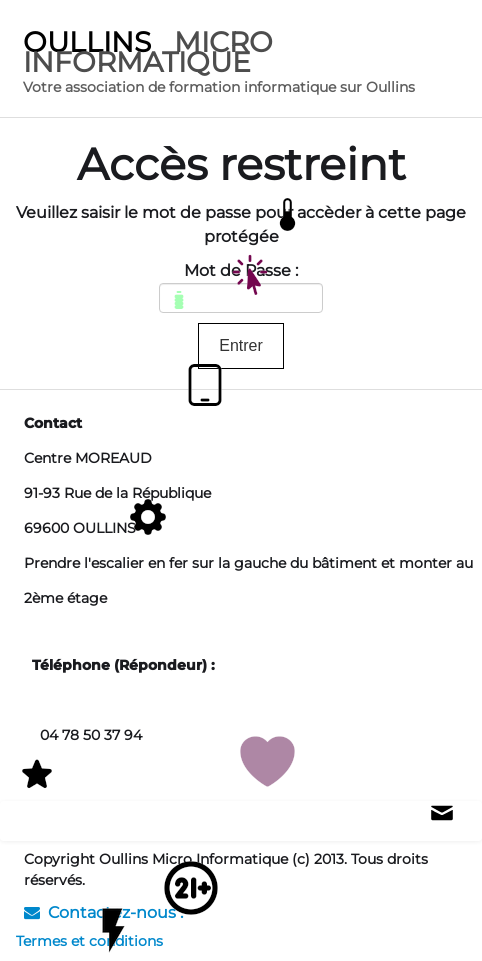  What do you see at coordinates (205, 385) in the screenshot?
I see `view on tablet device` at bounding box center [205, 385].